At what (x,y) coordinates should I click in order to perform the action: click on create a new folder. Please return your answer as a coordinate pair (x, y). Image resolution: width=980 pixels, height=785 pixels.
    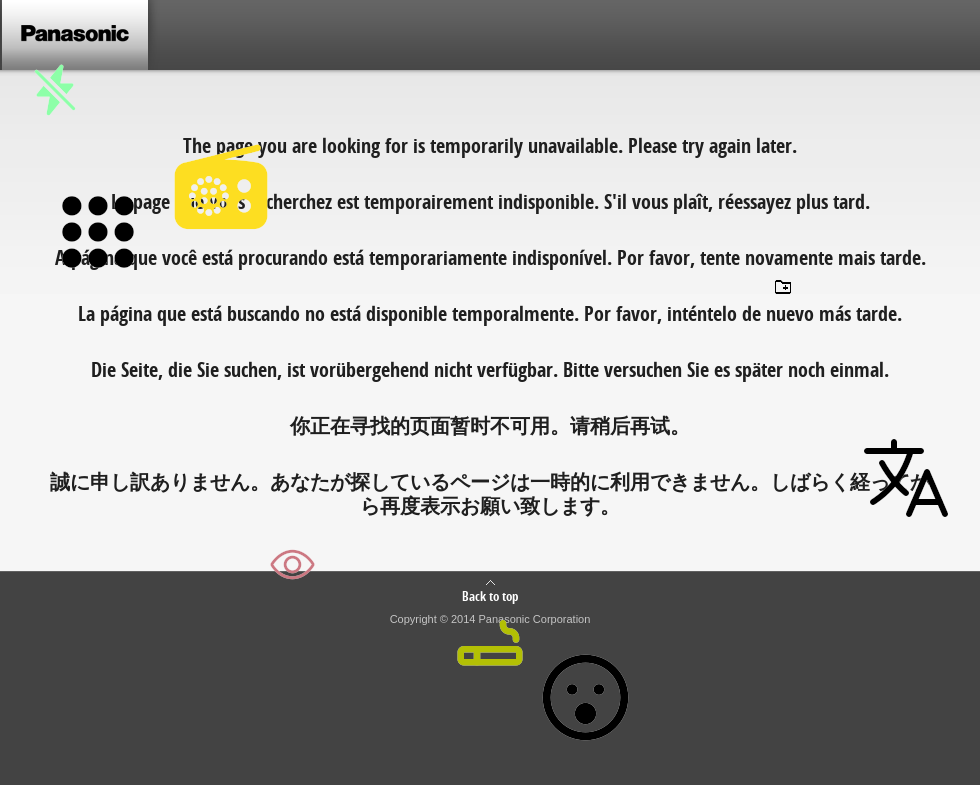
    Looking at the image, I should click on (783, 287).